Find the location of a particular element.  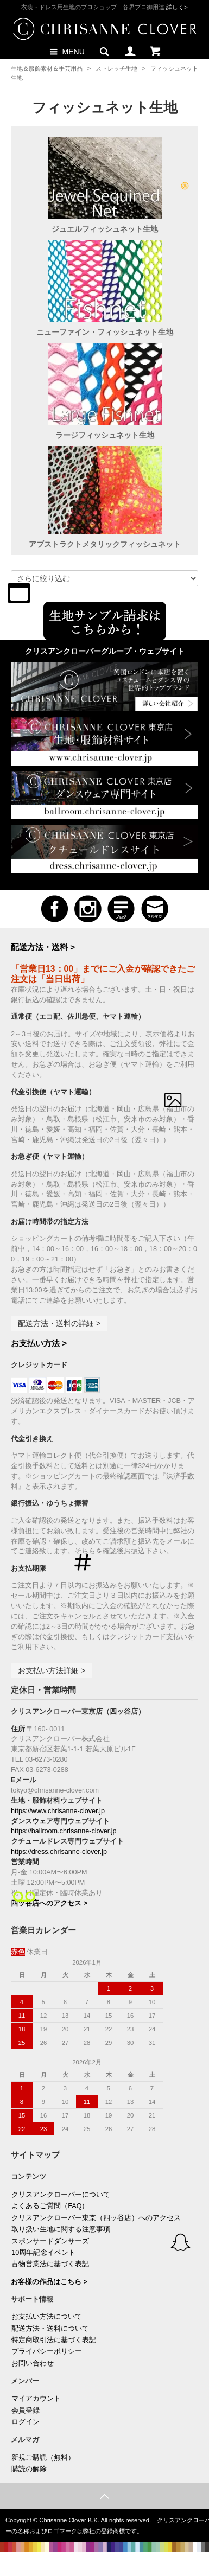

open snapchat app is located at coordinates (180, 2242).